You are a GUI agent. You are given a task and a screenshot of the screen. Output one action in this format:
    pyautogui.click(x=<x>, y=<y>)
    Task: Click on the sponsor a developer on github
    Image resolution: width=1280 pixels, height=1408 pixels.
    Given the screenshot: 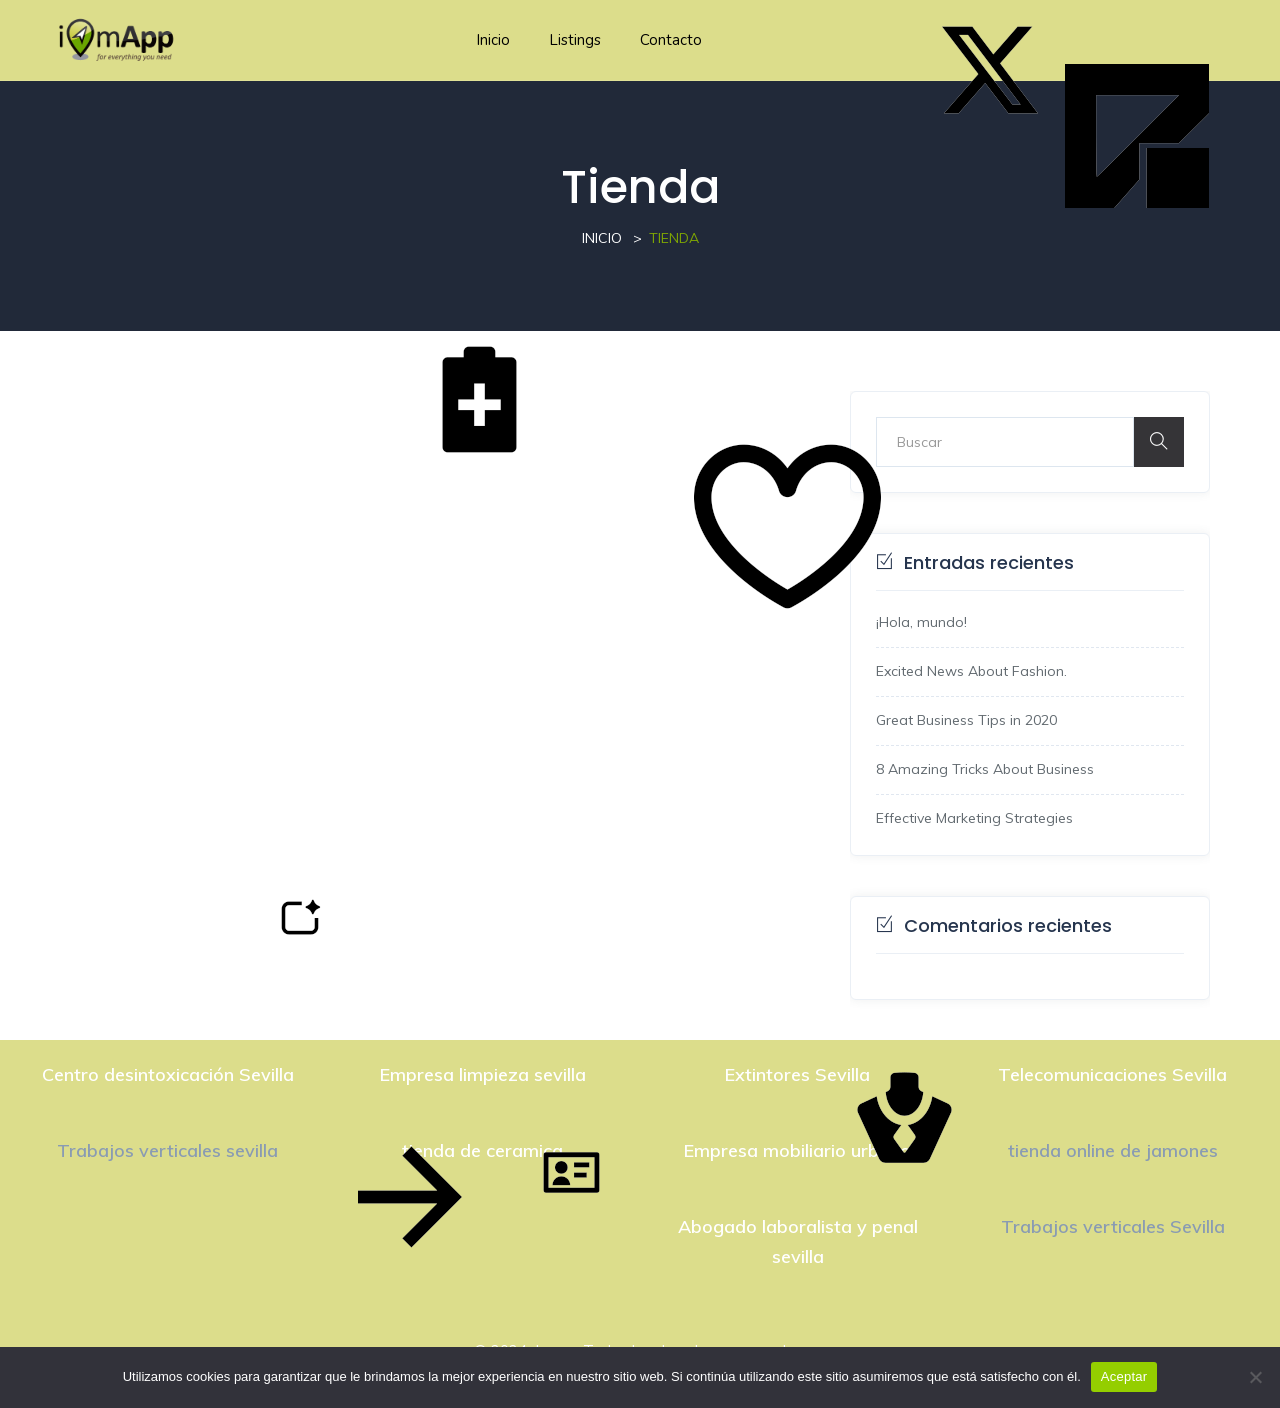 What is the action you would take?
    pyautogui.click(x=787, y=526)
    